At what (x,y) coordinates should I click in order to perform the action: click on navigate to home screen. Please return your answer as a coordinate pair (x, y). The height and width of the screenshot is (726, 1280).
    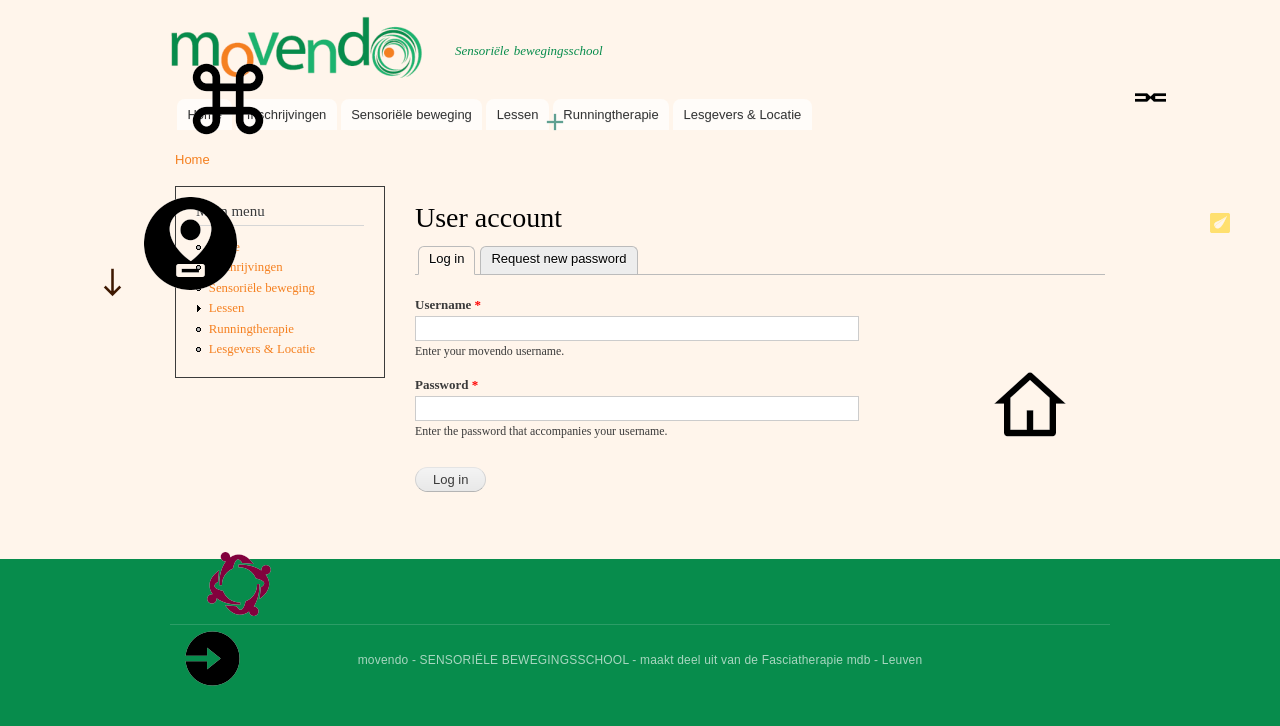
    Looking at the image, I should click on (1030, 407).